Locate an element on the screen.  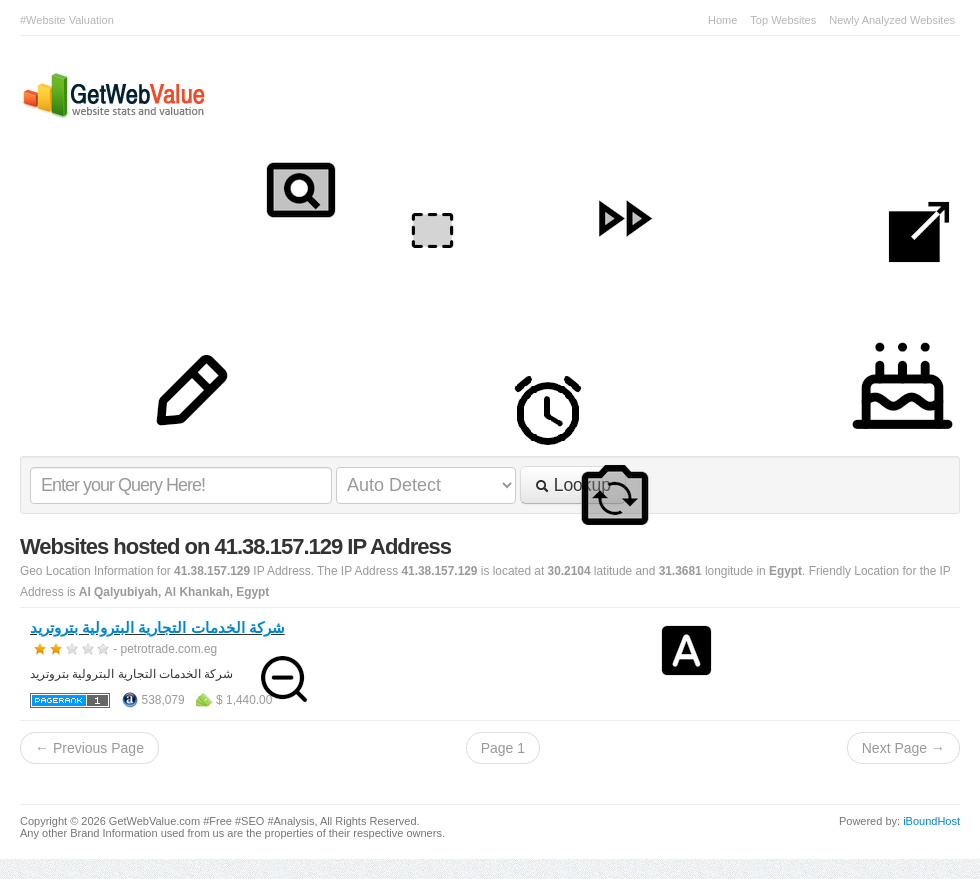
switch between front and rear camera is located at coordinates (615, 495).